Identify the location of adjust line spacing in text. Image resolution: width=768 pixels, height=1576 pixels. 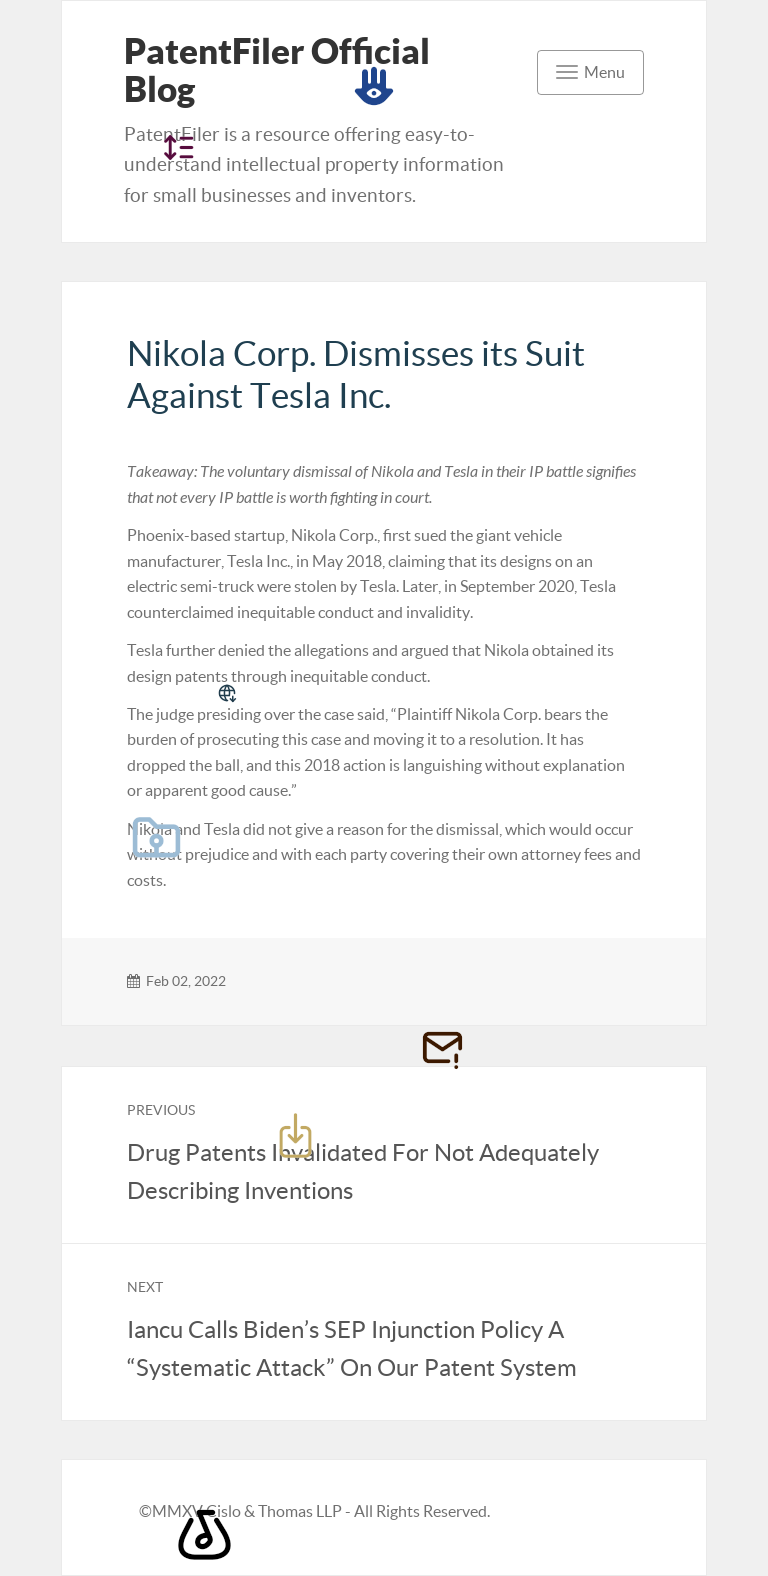
(179, 147).